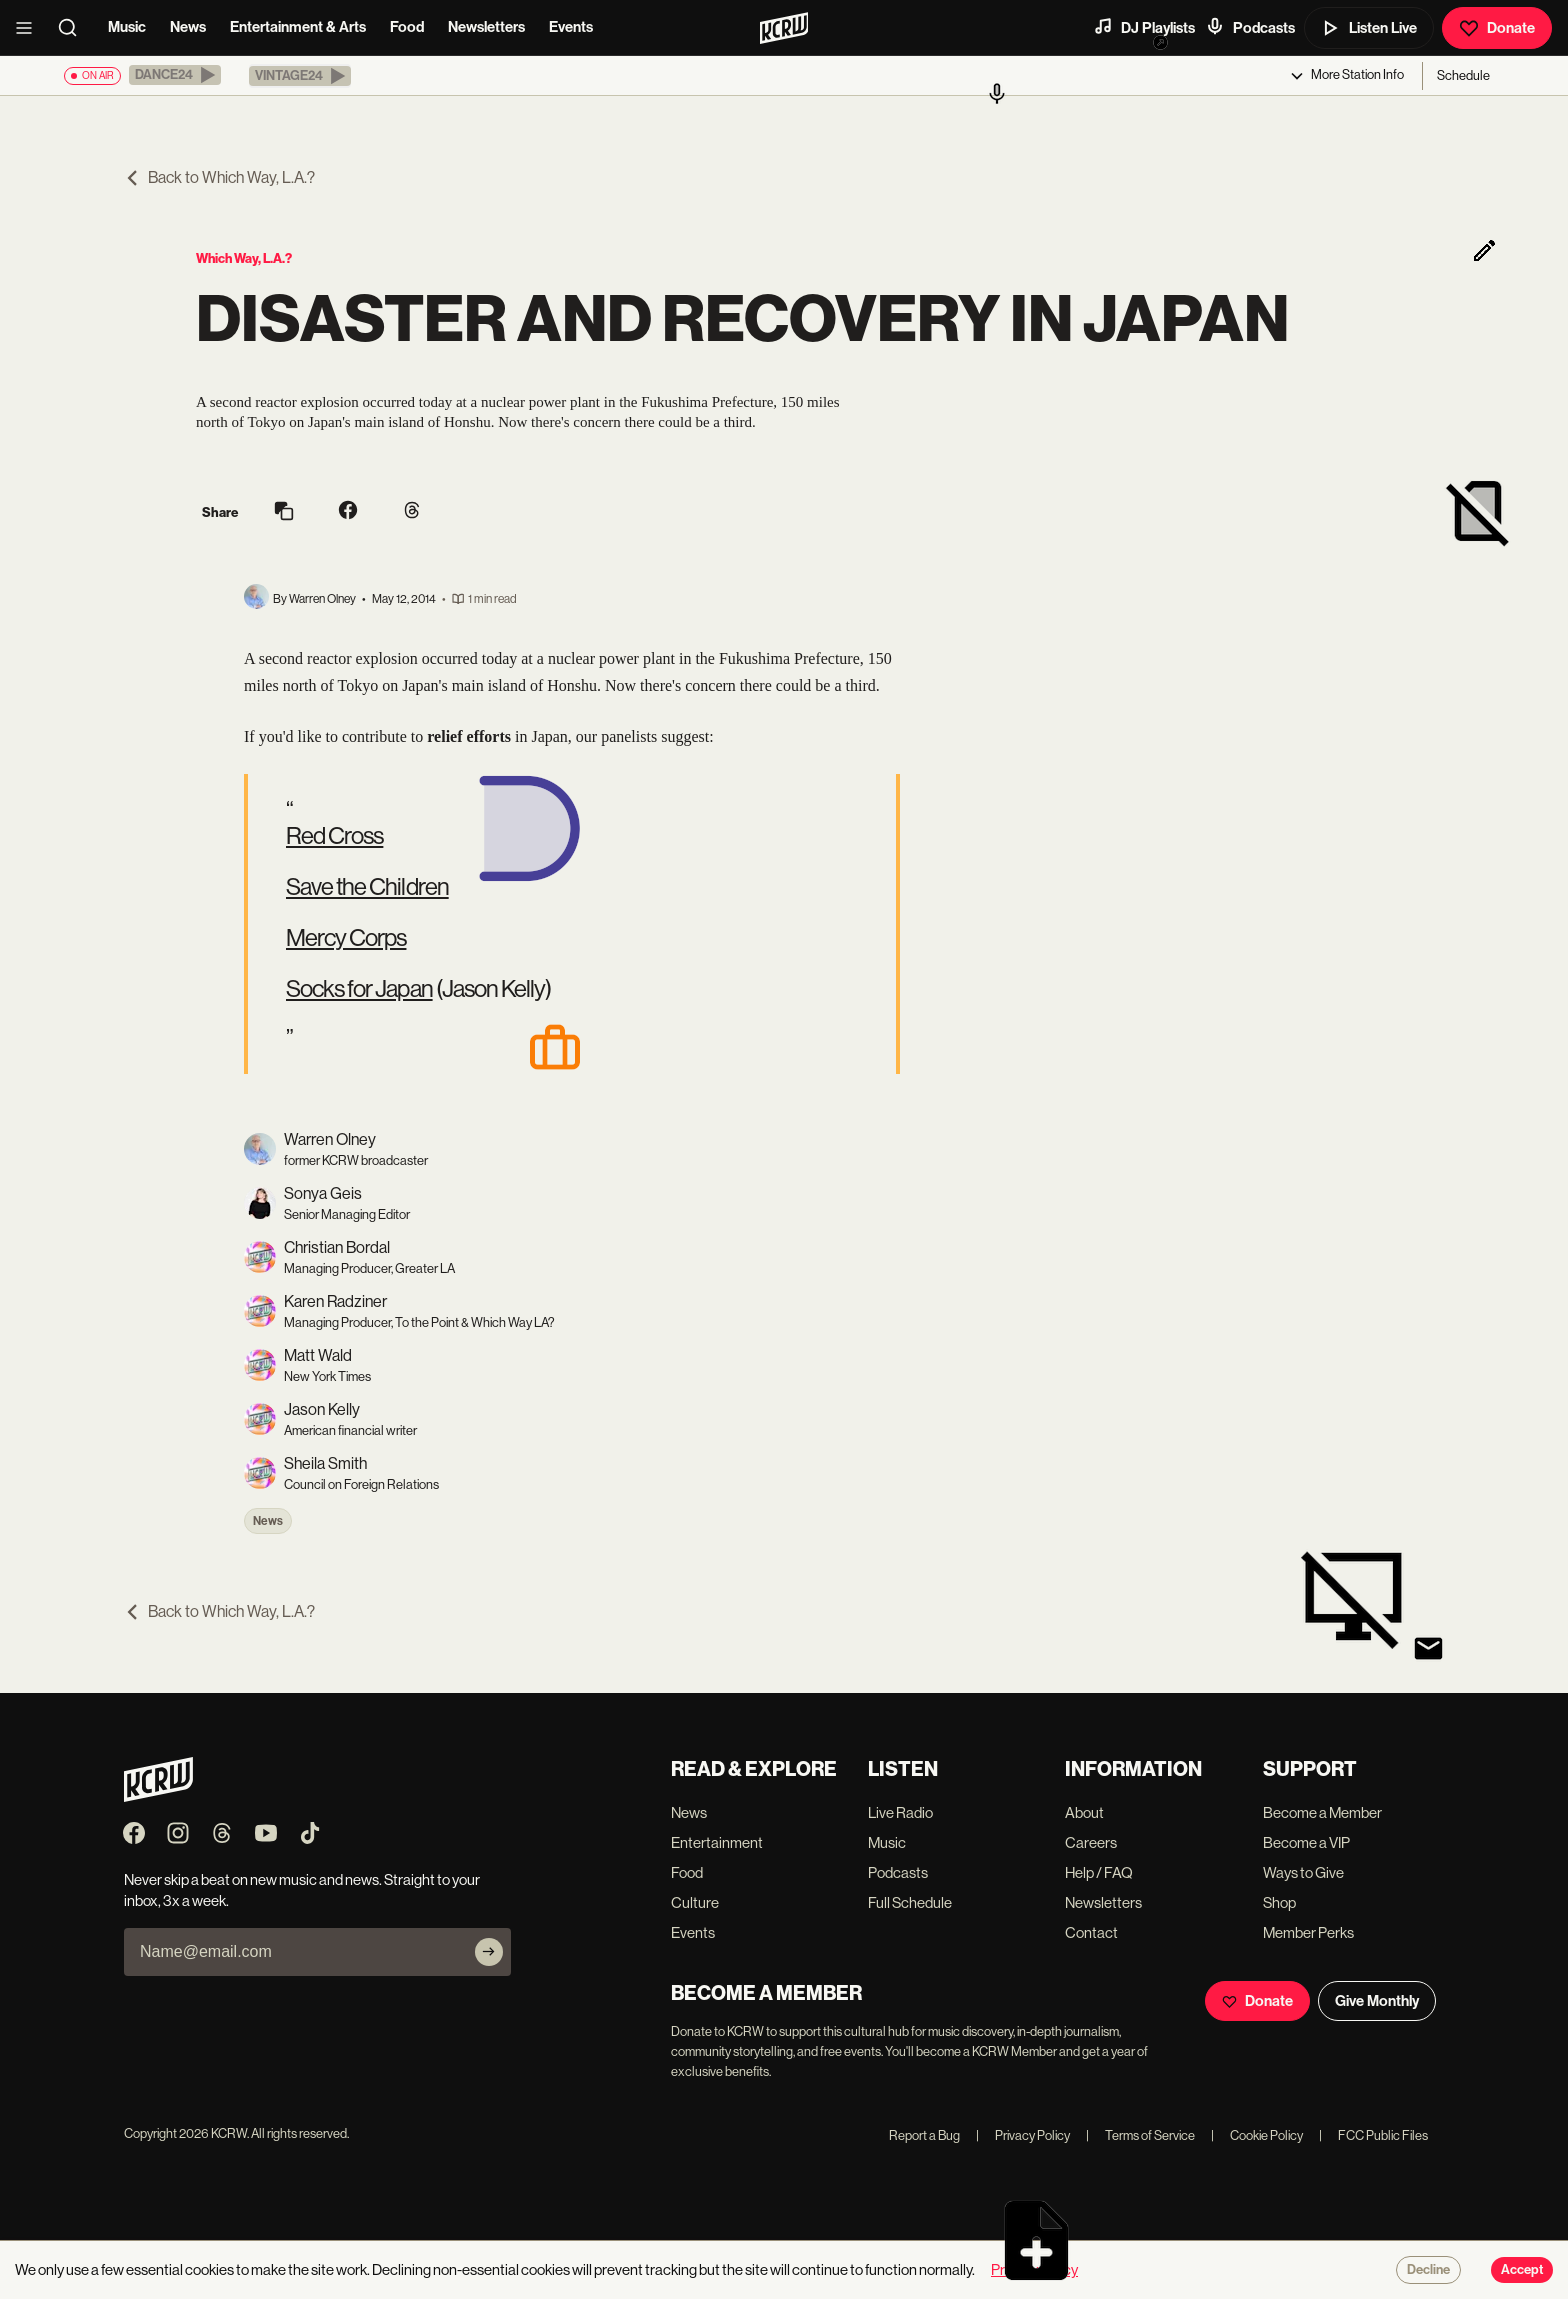 This screenshot has height=2299, width=1568. I want to click on create a new note, so click(1036, 2240).